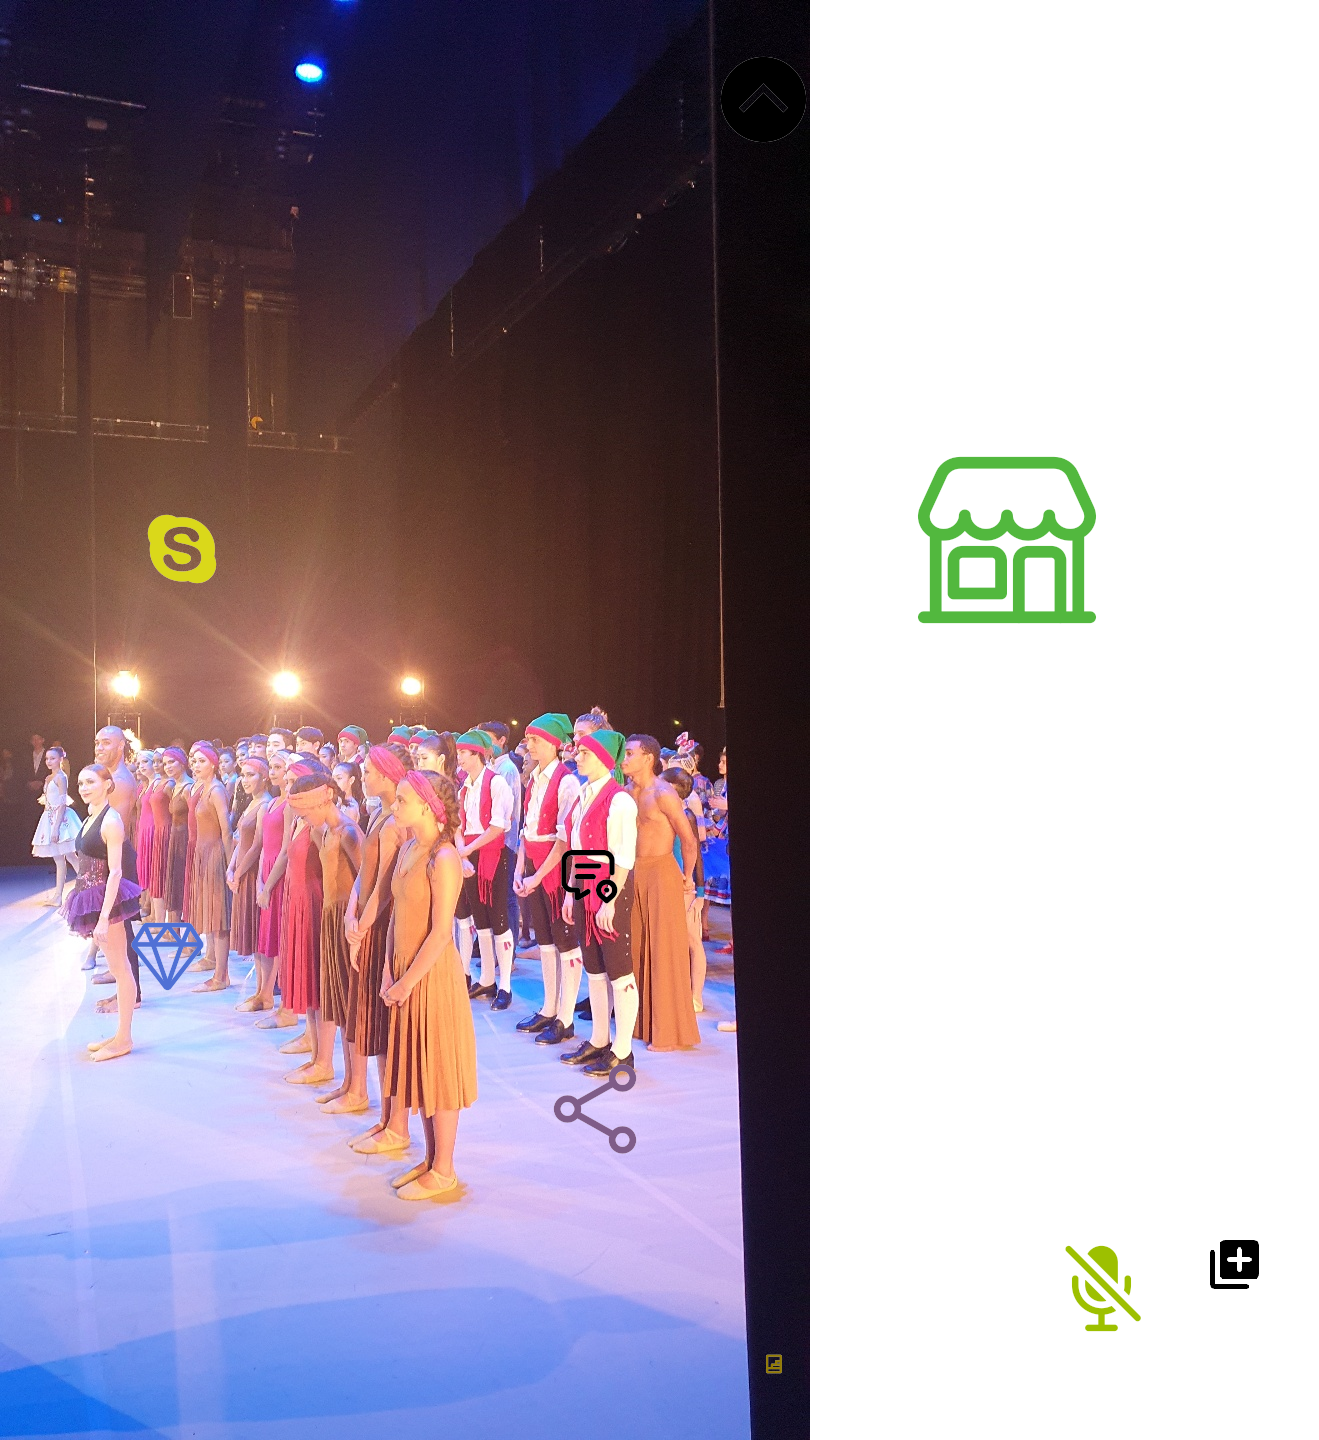  I want to click on indicates premium or pro membership status, so click(167, 956).